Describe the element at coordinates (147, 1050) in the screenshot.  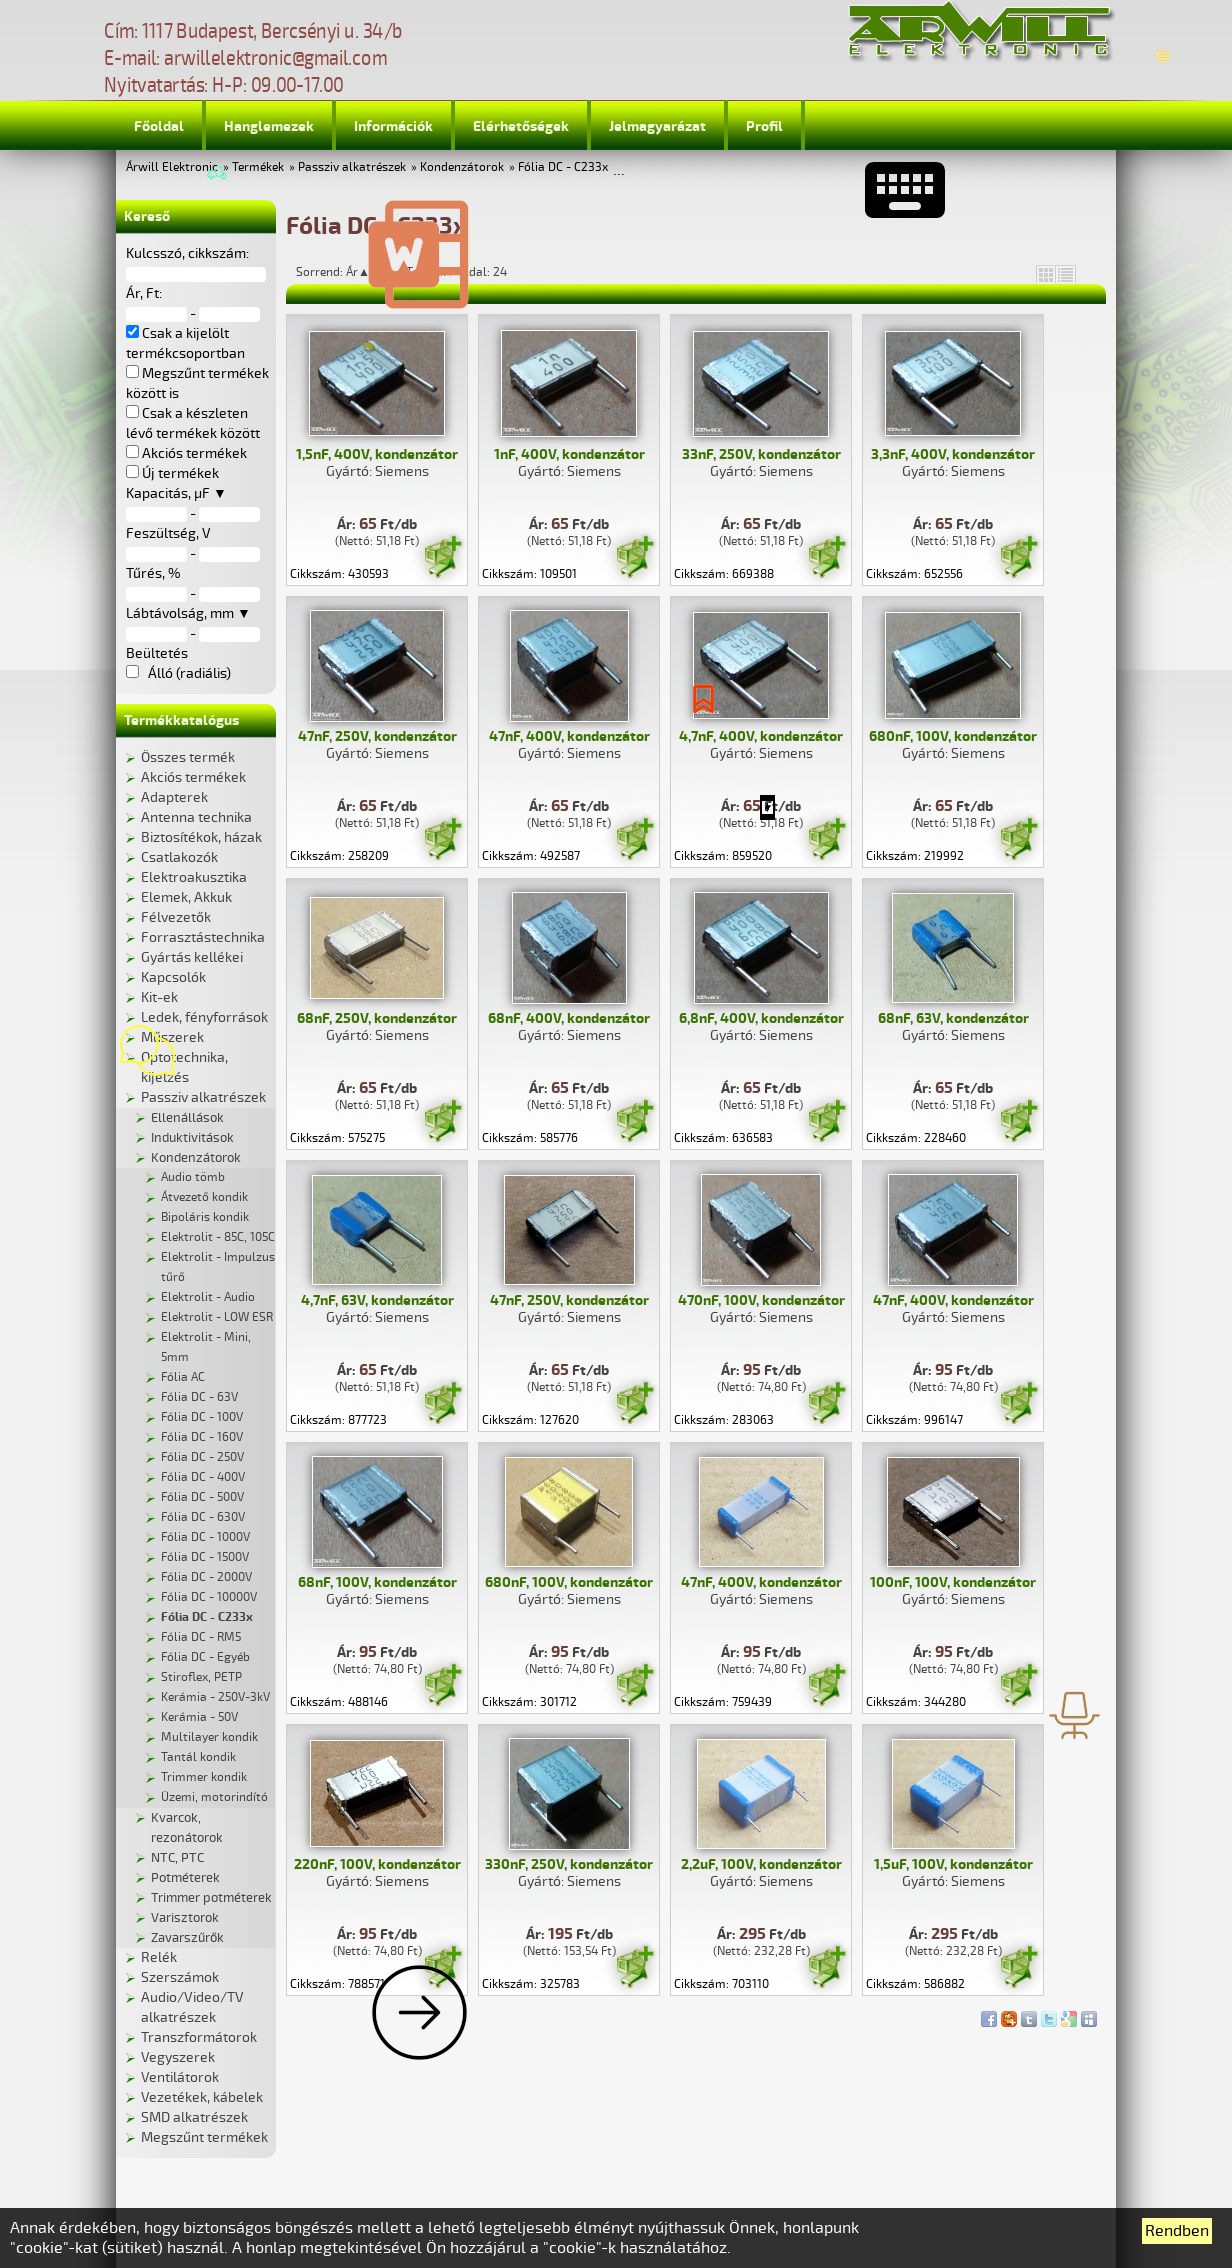
I see `open chat or messaging` at that location.